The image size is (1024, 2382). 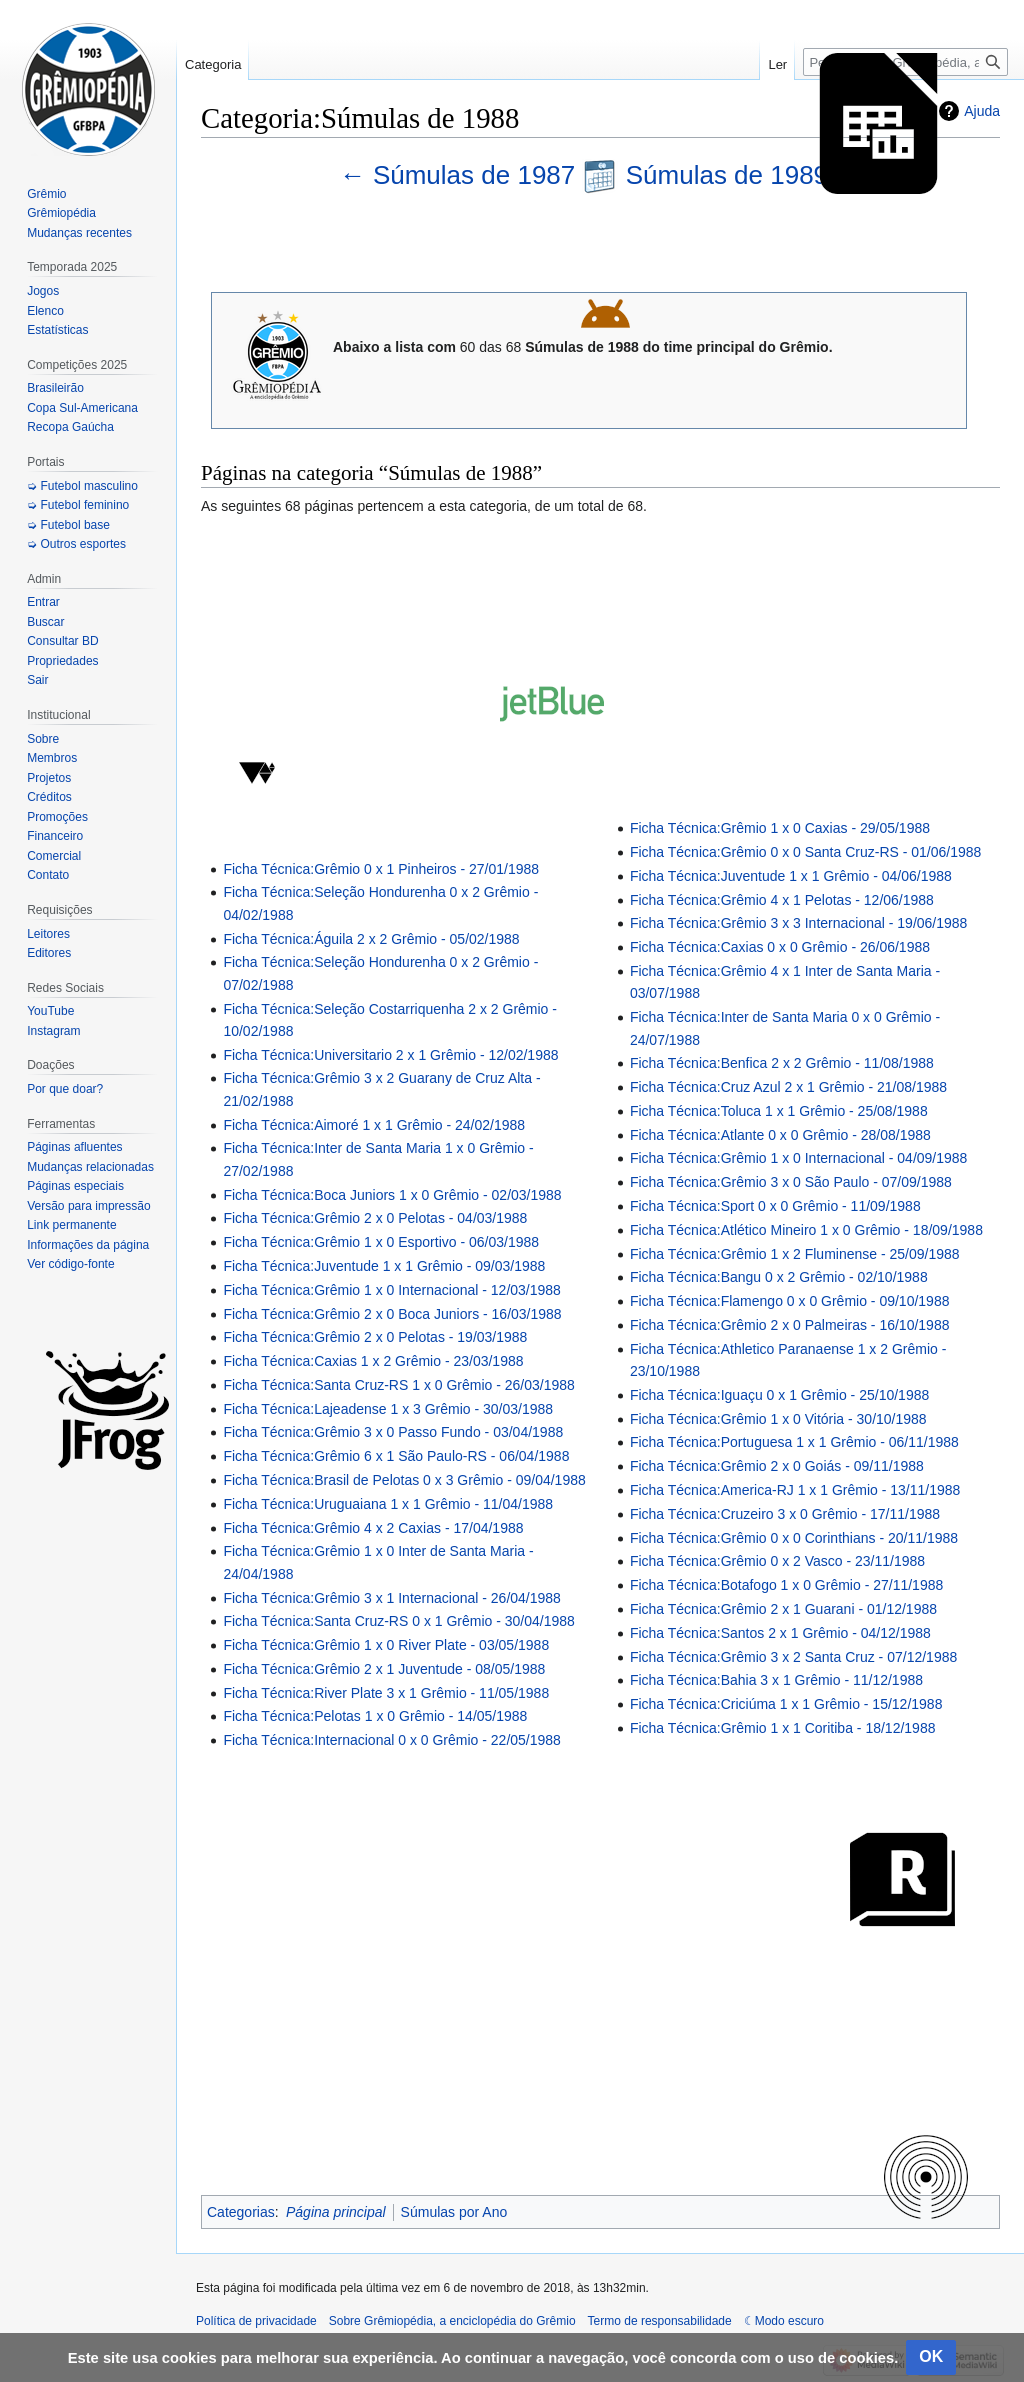 I want to click on access JetBlue airline services, so click(x=552, y=704).